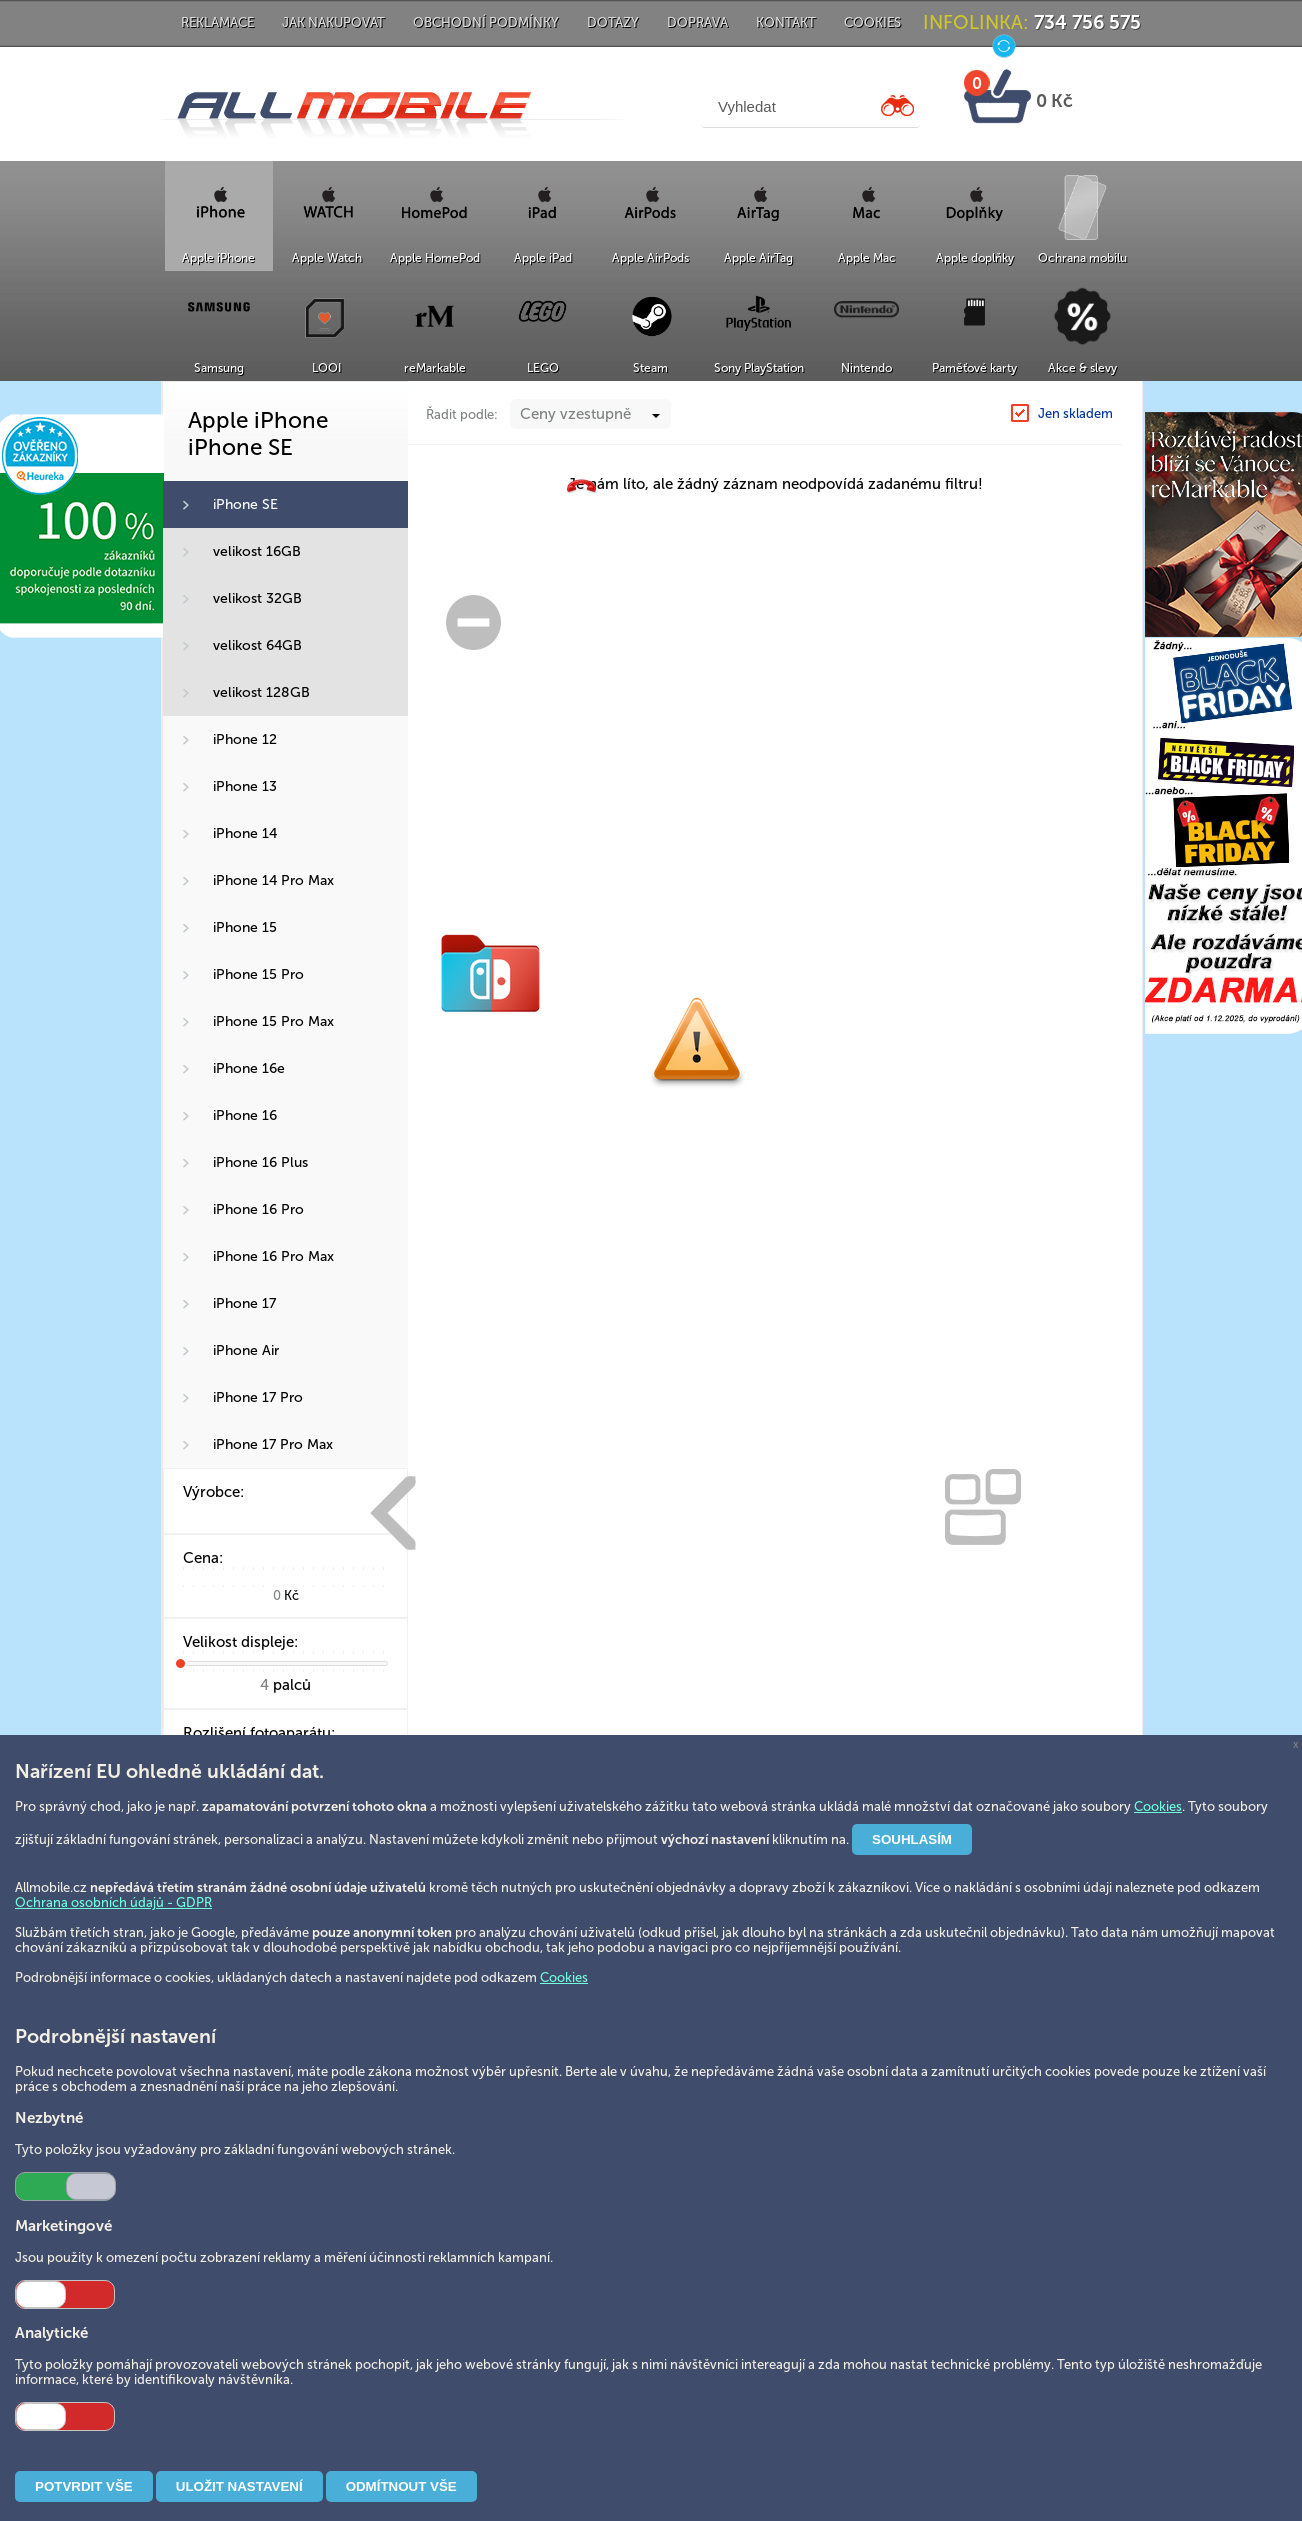 This screenshot has height=2521, width=1302. I want to click on end the current call, so click(581, 481).